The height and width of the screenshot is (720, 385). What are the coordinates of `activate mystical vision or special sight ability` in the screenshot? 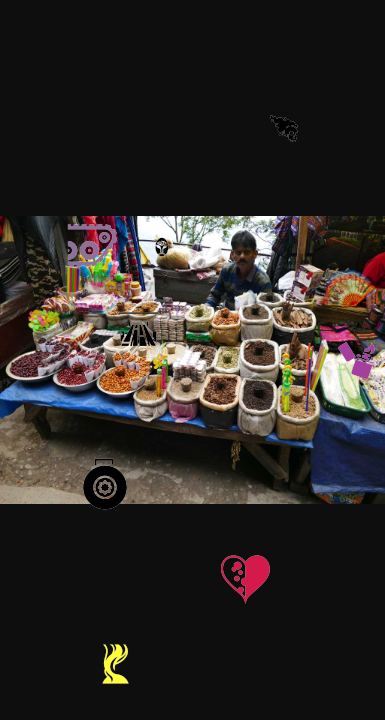 It's located at (162, 247).